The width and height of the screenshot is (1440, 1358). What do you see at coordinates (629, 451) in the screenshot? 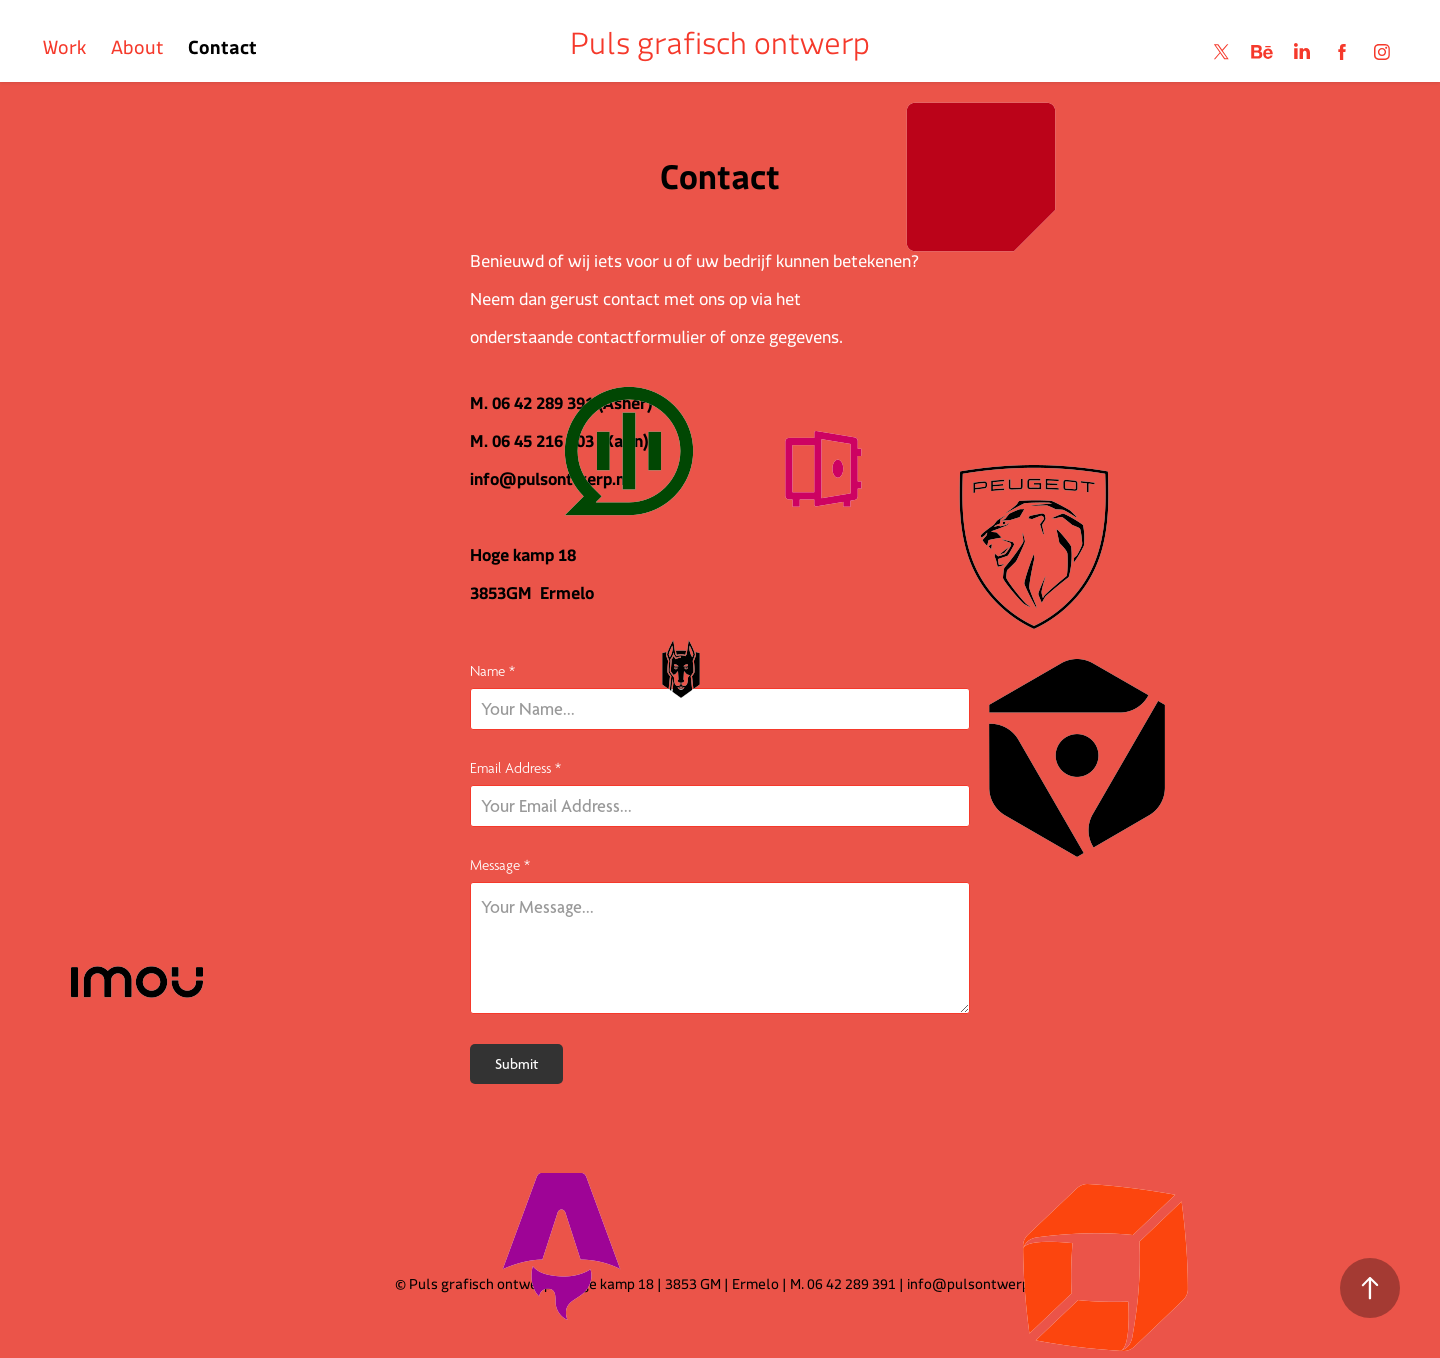
I see `start a voice message or audio chat` at bounding box center [629, 451].